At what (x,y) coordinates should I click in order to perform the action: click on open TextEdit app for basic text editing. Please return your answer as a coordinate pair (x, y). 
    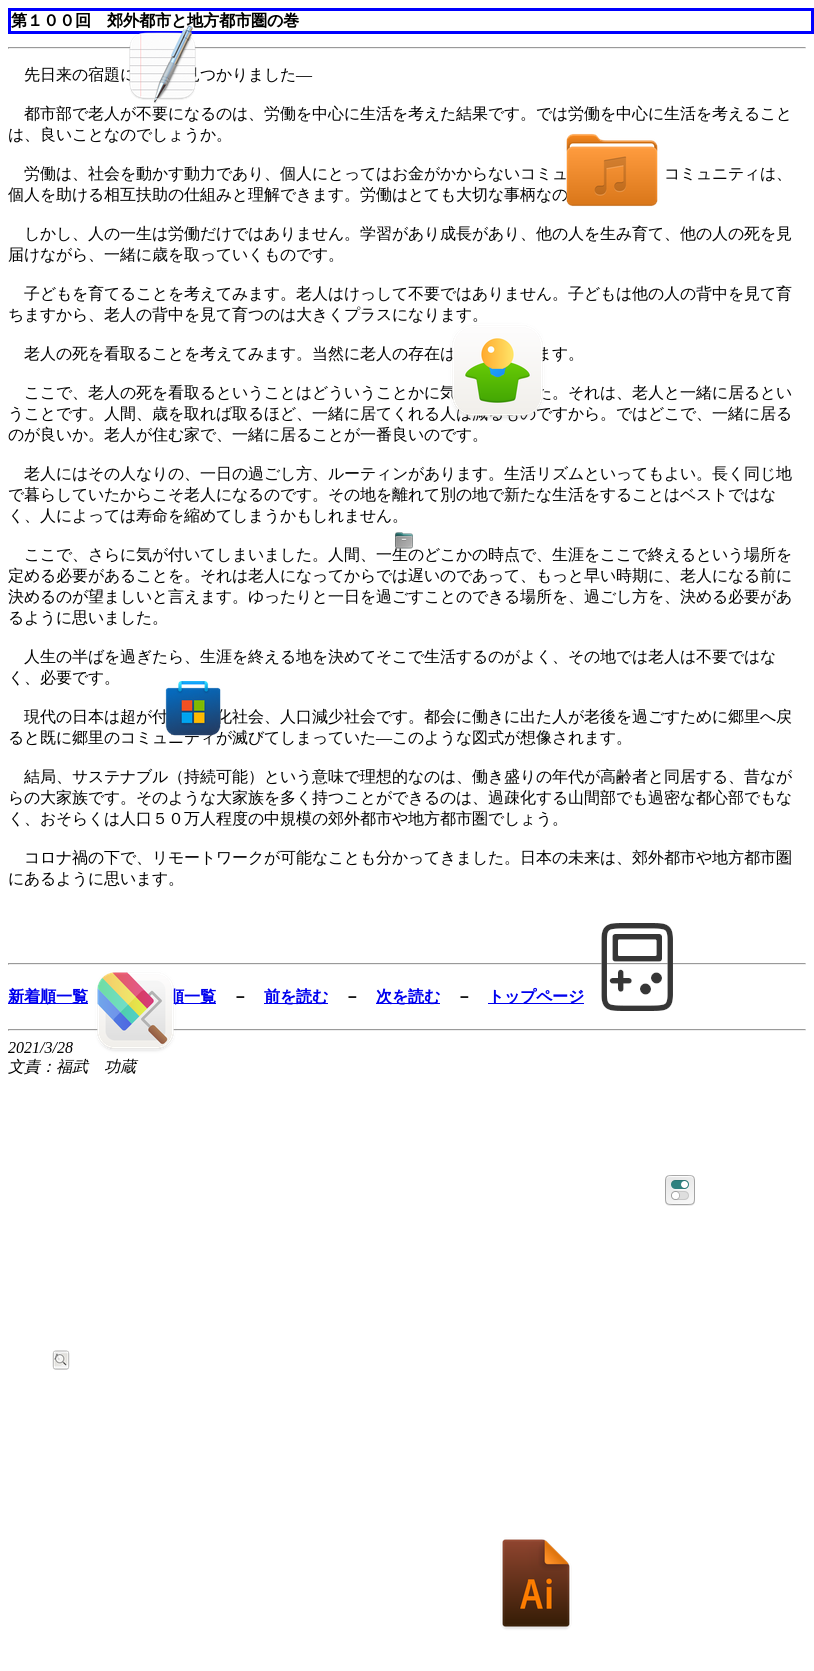
    Looking at the image, I should click on (162, 65).